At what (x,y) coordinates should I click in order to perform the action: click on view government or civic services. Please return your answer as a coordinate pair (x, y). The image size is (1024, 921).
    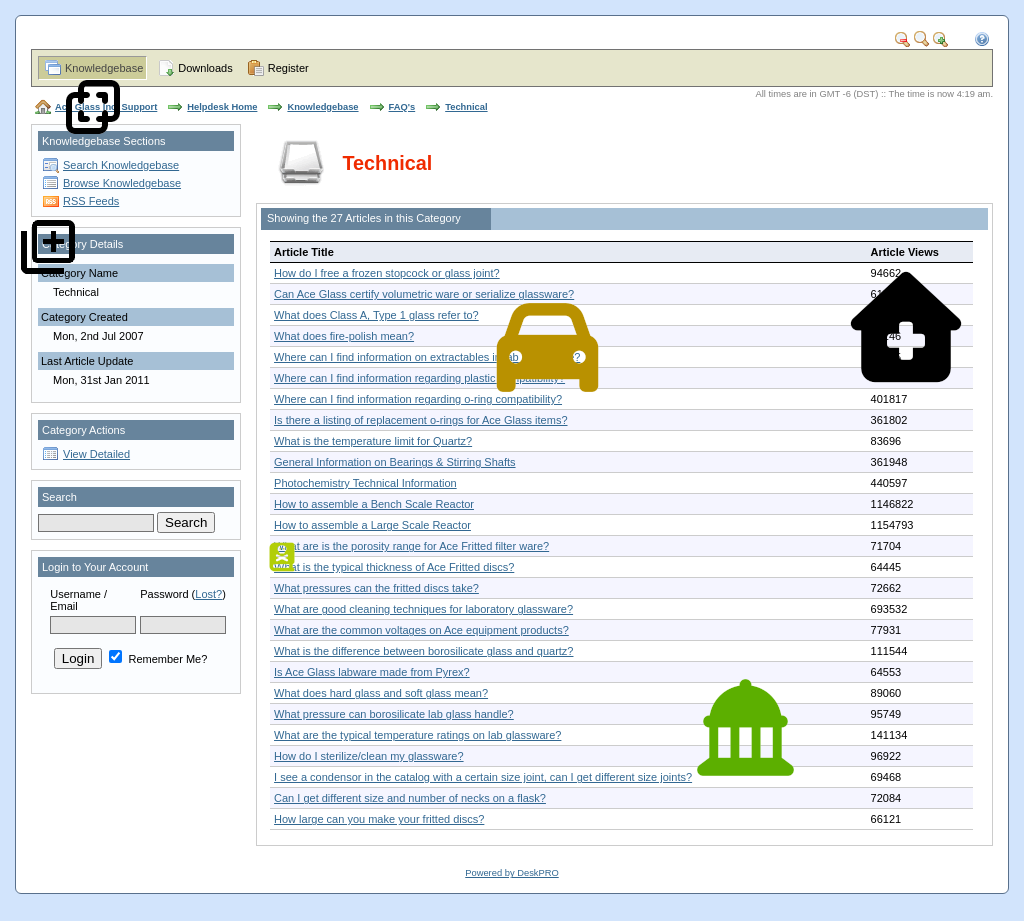
    Looking at the image, I should click on (745, 727).